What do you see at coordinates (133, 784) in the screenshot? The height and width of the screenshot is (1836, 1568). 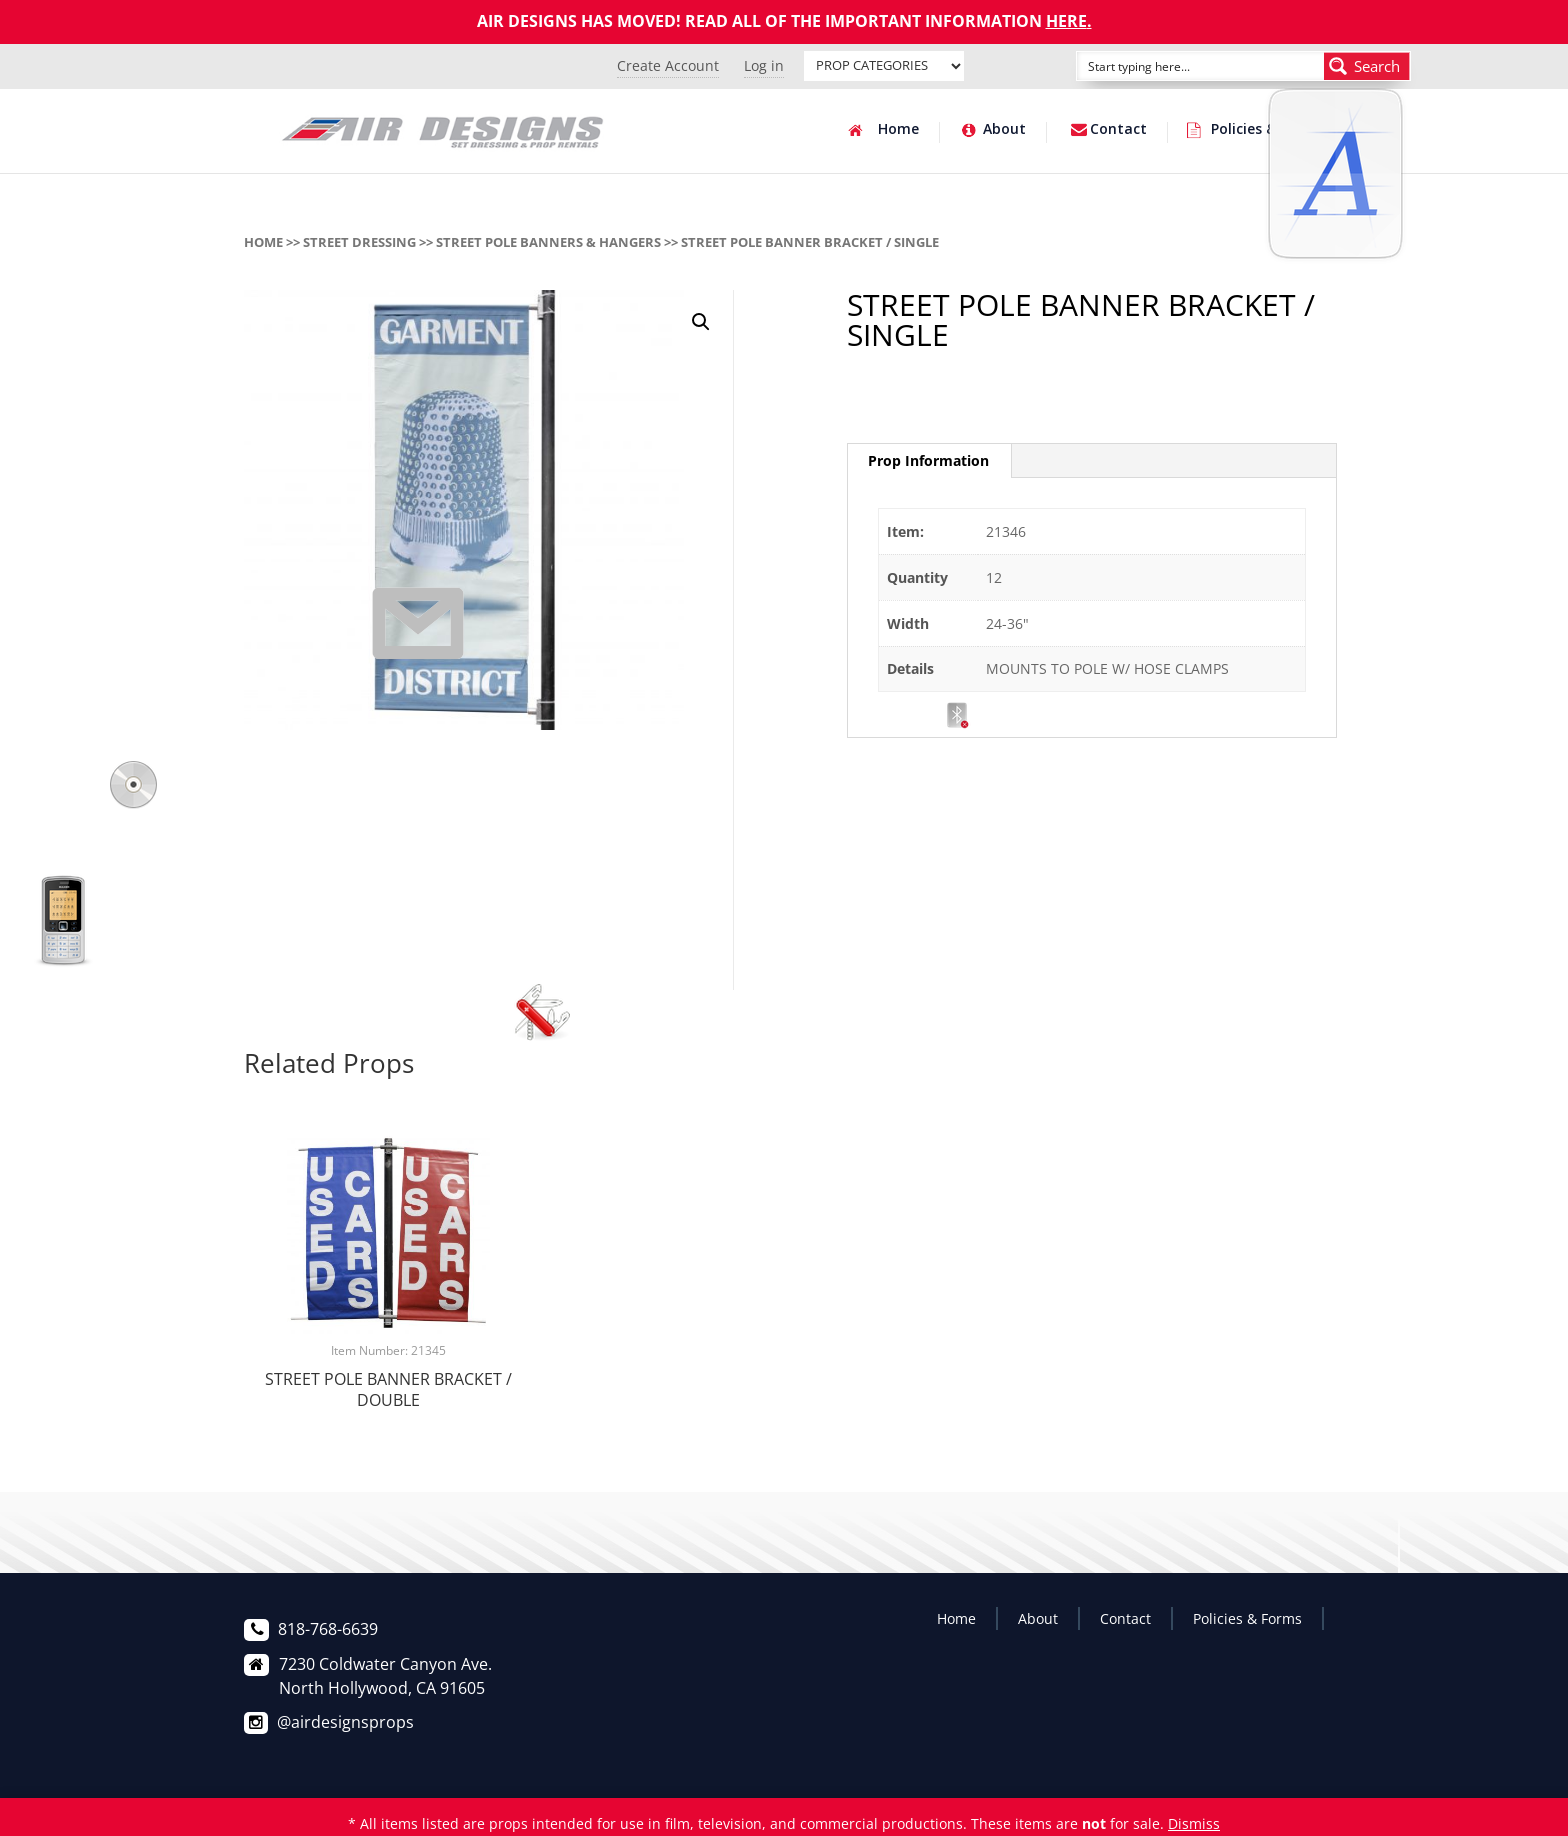 I see `indicates a CD-ROM or optical disc drive` at bounding box center [133, 784].